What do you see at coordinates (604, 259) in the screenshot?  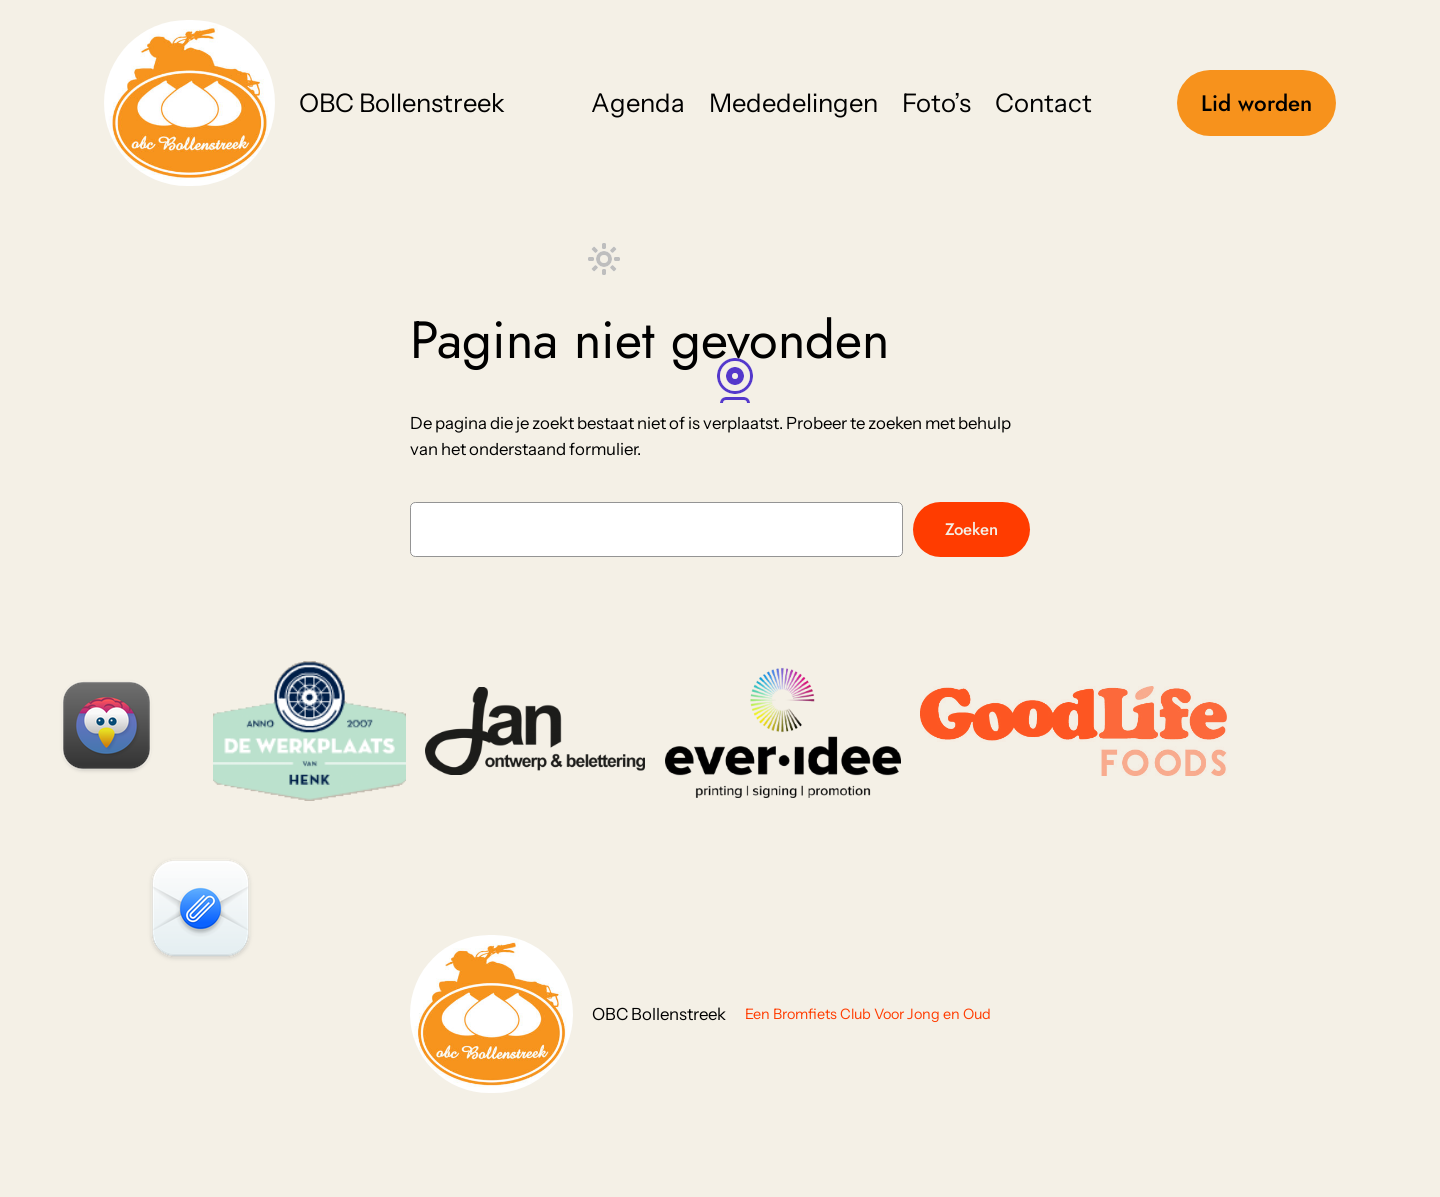 I see `adjust display brightness settings` at bounding box center [604, 259].